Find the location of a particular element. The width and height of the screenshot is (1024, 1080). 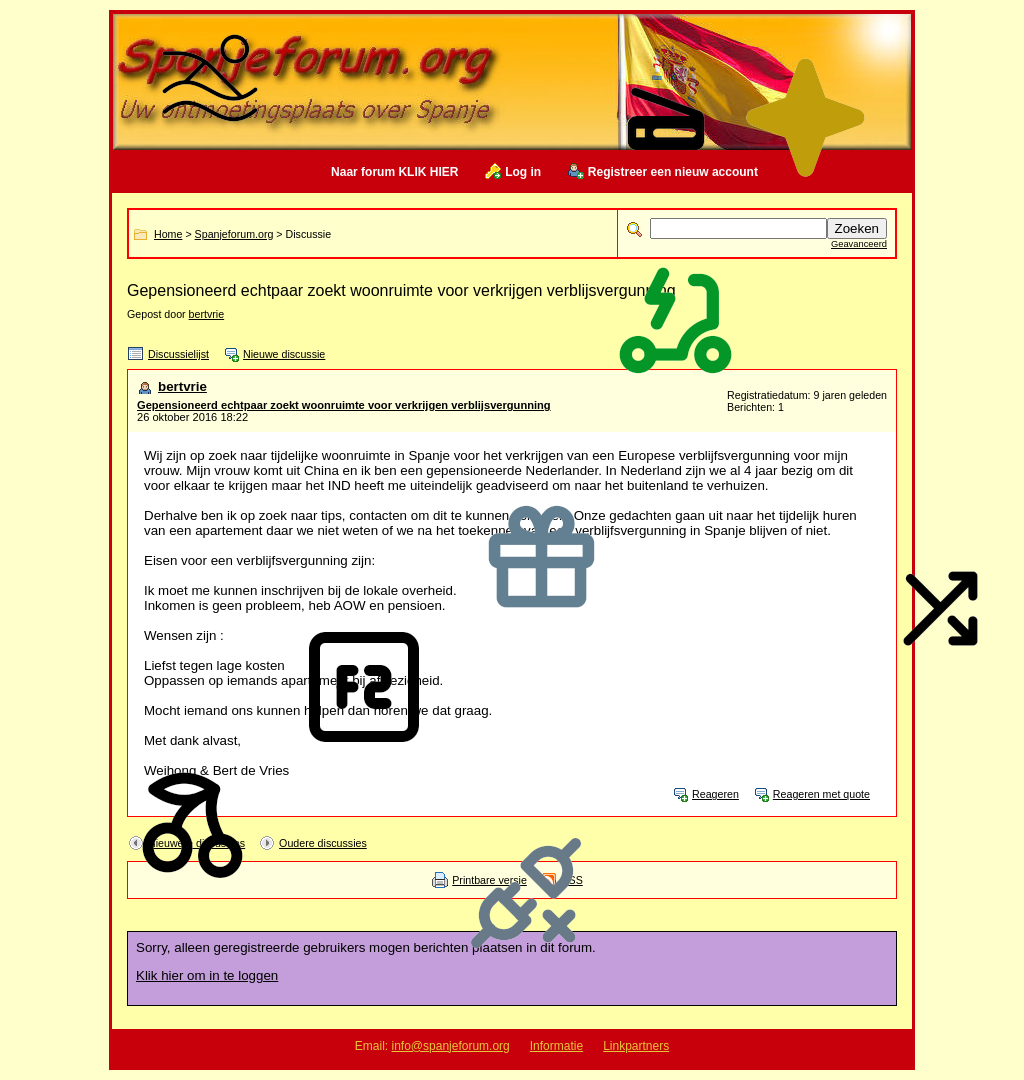

indicates fruit or produce category is located at coordinates (192, 822).